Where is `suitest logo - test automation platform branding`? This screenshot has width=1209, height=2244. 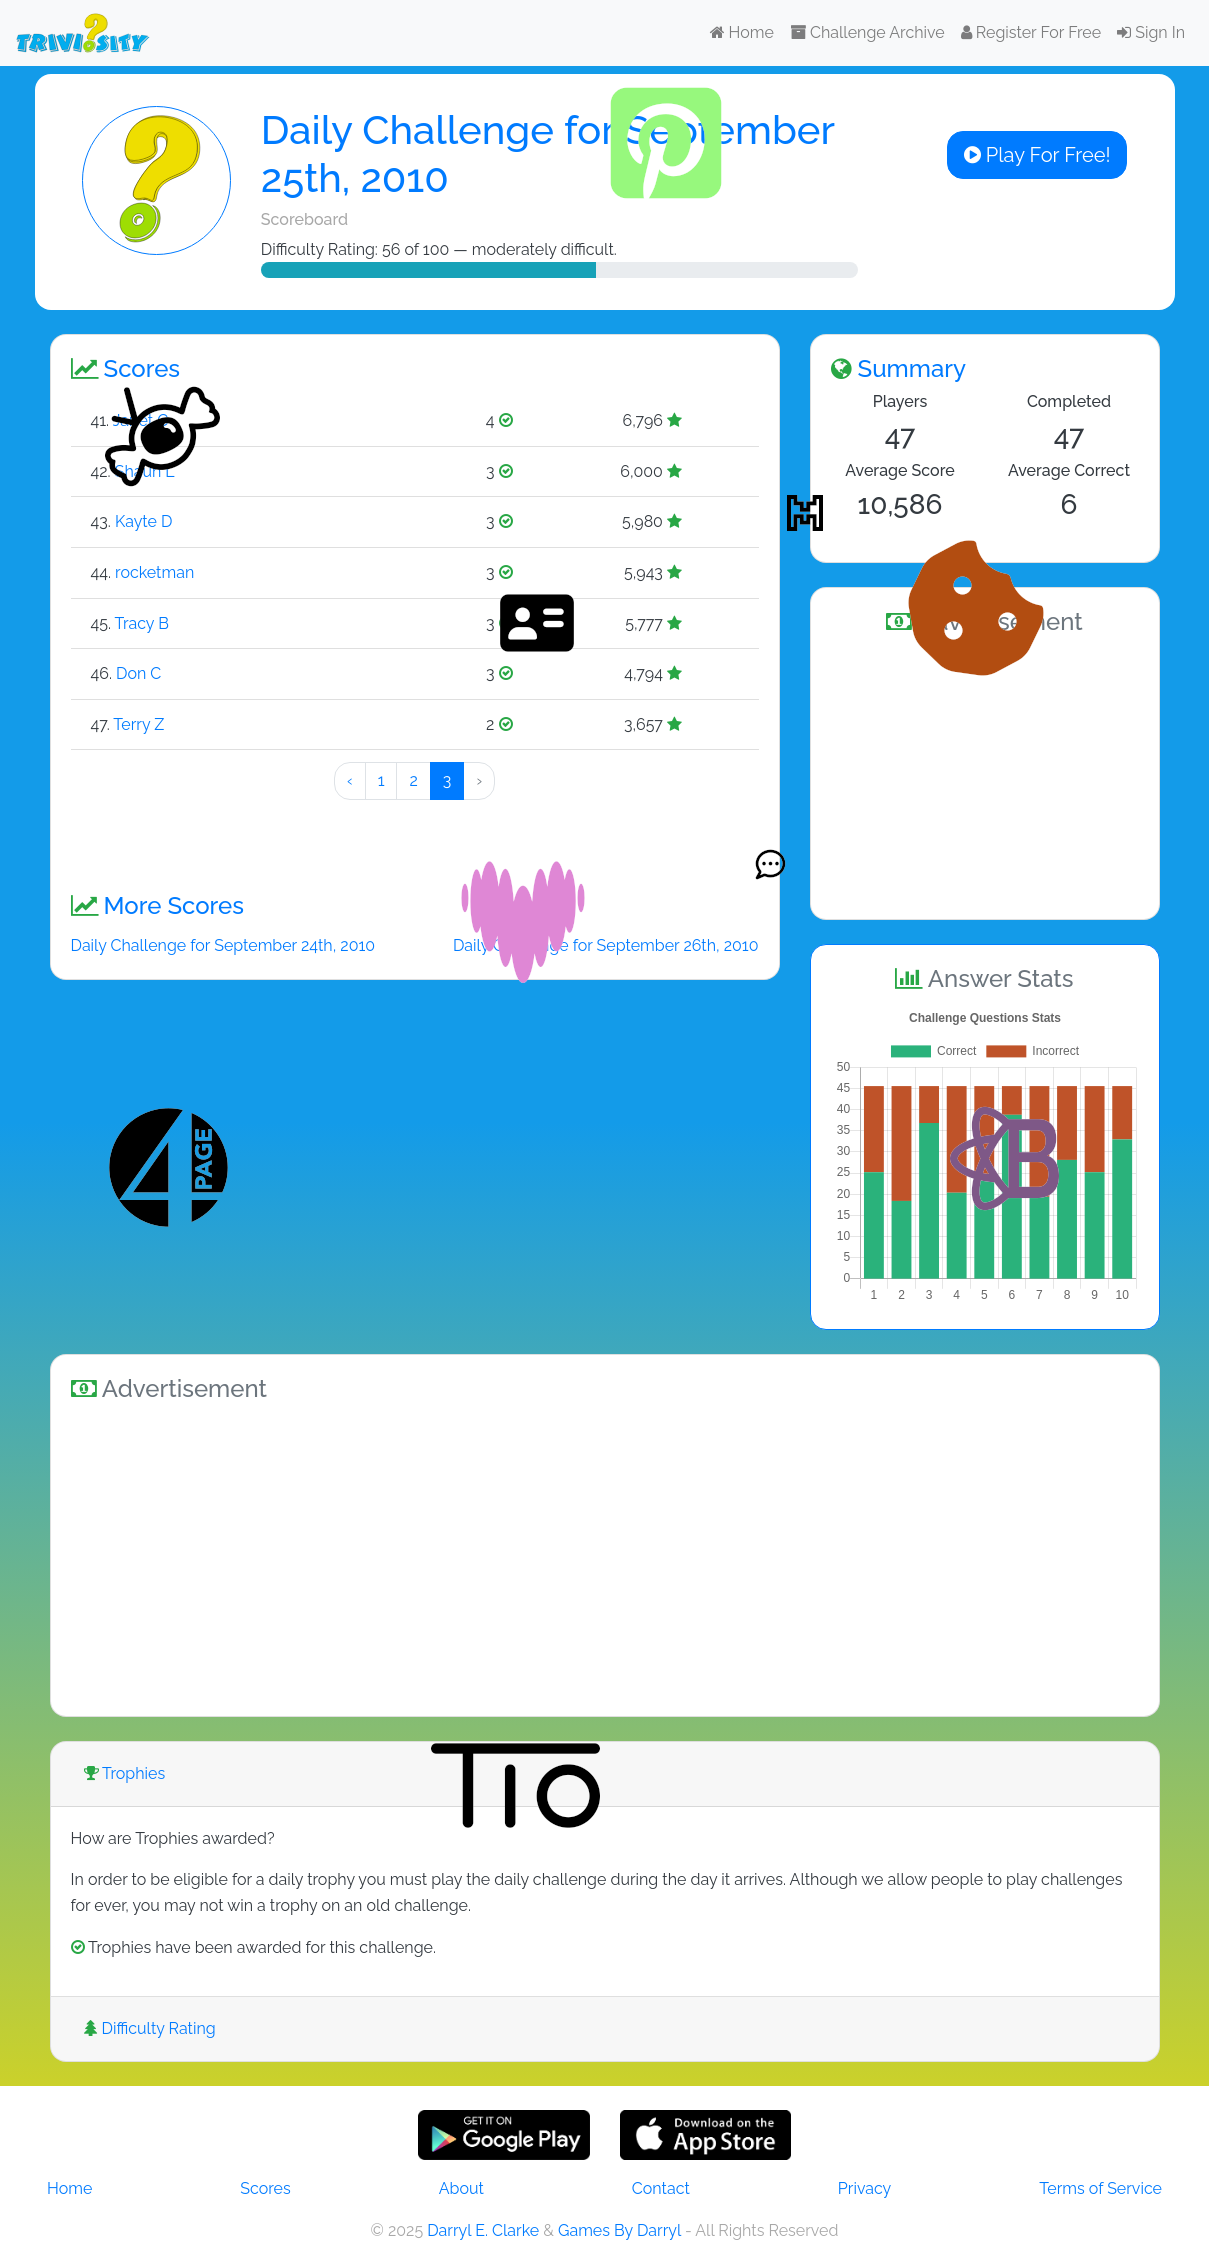
suitest logo - test automation platform branding is located at coordinates (162, 436).